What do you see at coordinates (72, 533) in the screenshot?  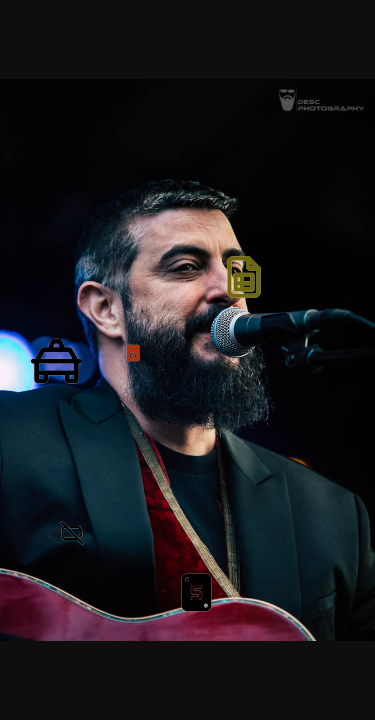 I see `battery unavailable or disconnected` at bounding box center [72, 533].